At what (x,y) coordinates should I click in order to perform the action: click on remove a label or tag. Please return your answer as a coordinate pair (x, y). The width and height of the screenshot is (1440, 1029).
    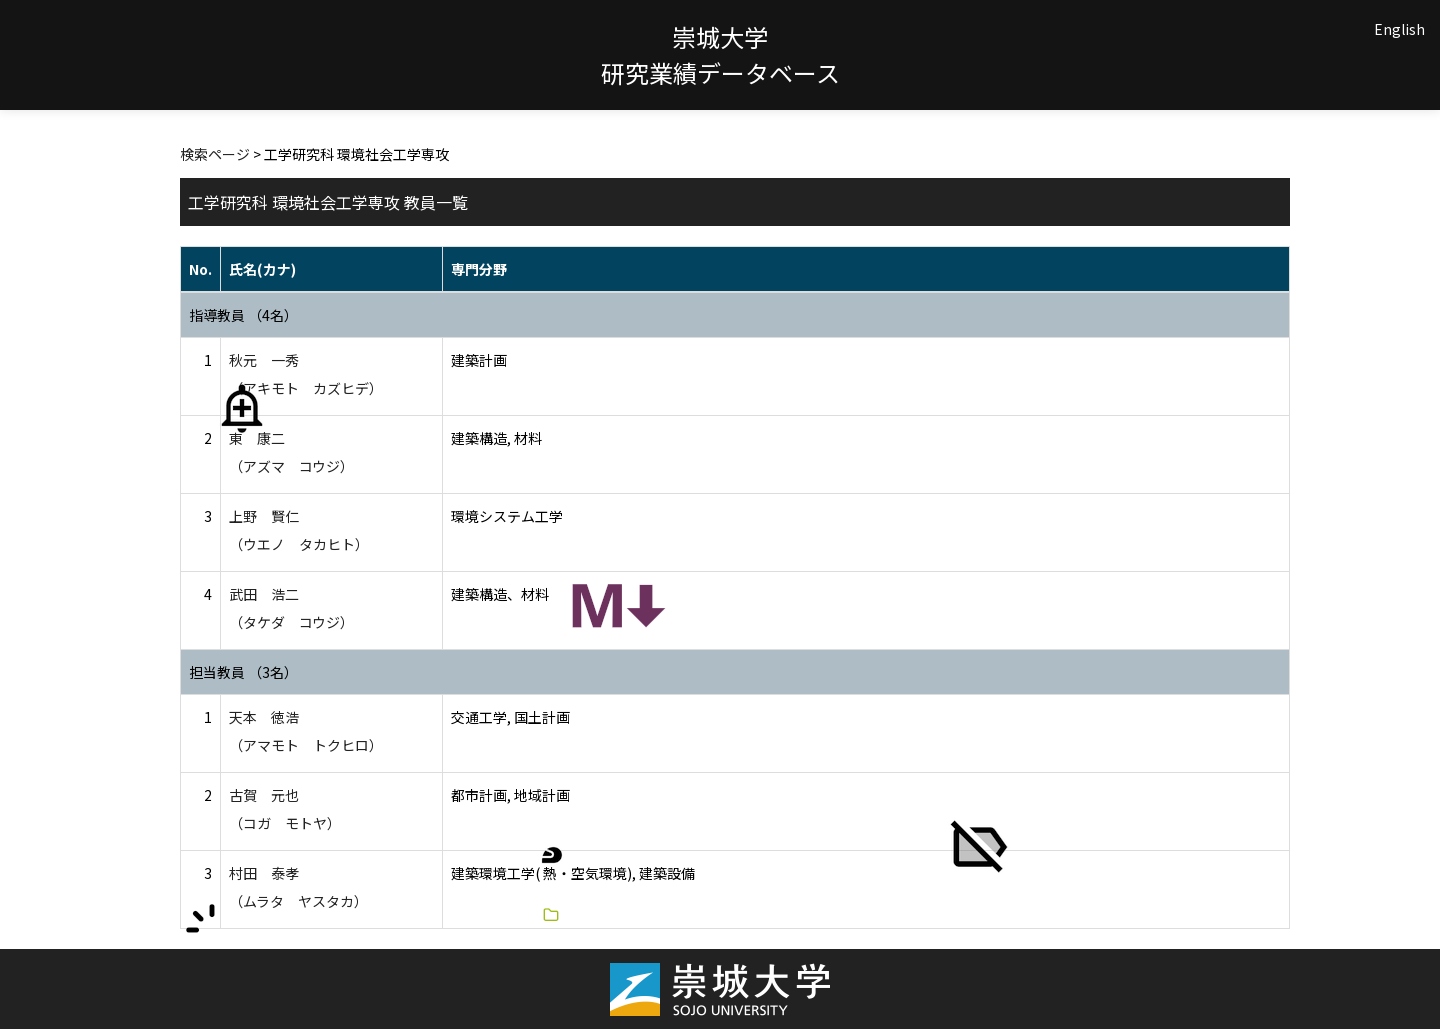
    Looking at the image, I should click on (979, 847).